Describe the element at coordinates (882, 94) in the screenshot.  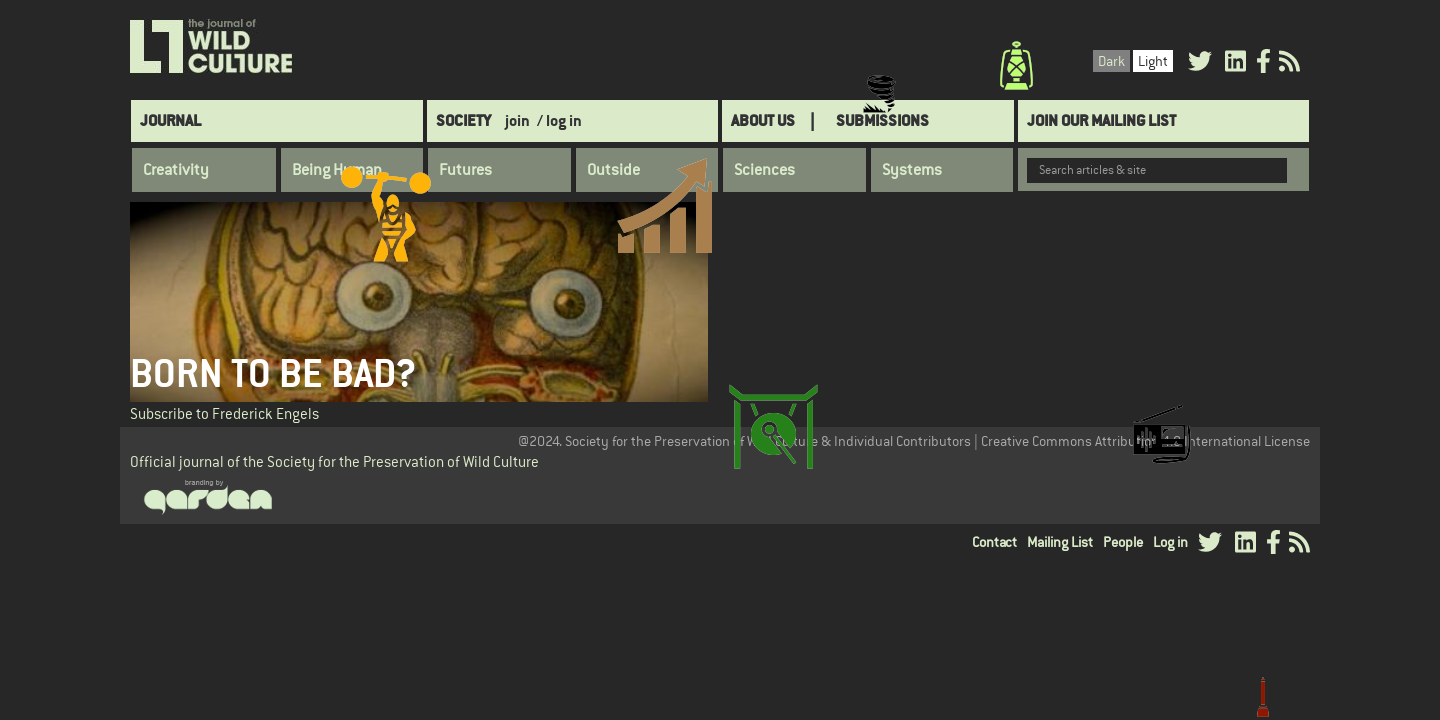
I see `indicates severe weather alert or tornado warning` at that location.